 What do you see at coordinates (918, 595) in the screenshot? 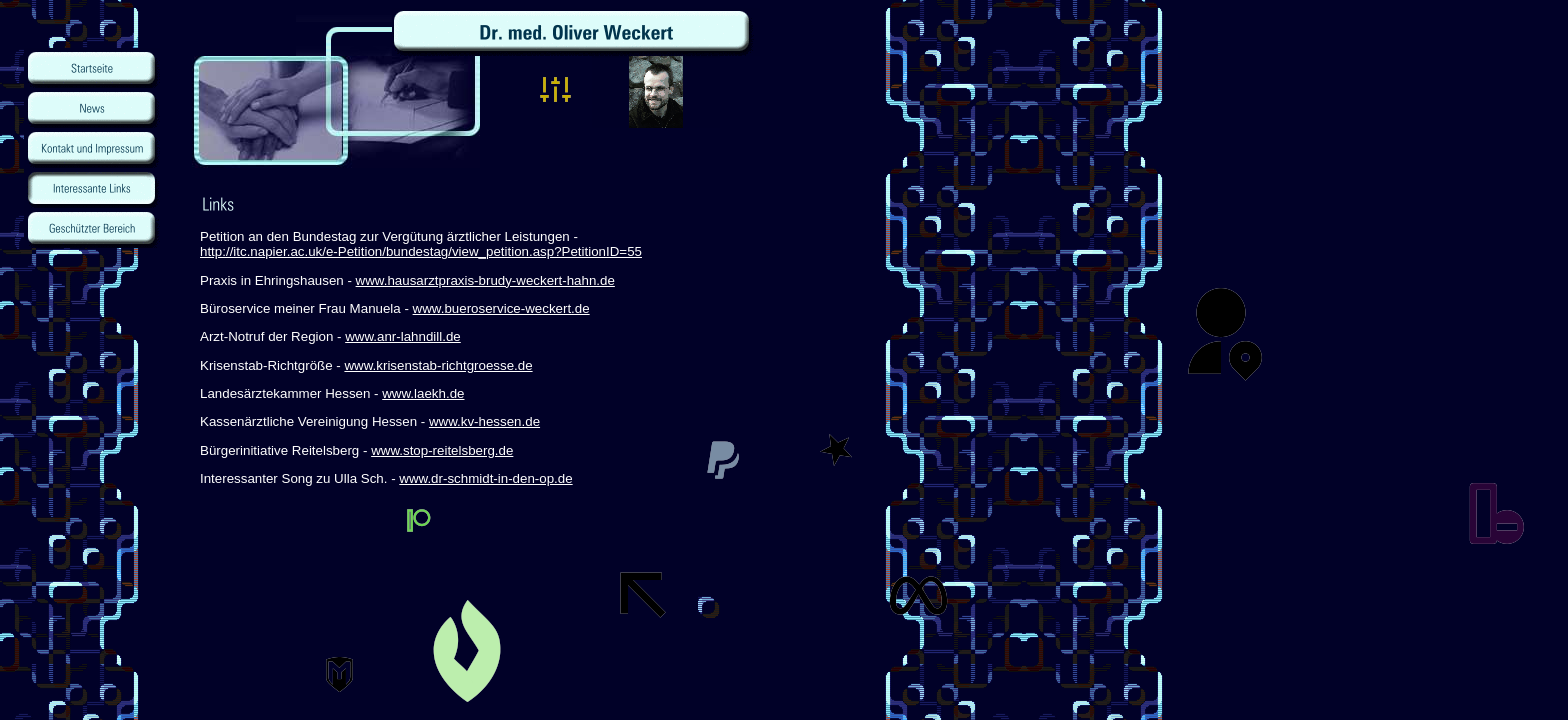
I see `meta company logo` at bounding box center [918, 595].